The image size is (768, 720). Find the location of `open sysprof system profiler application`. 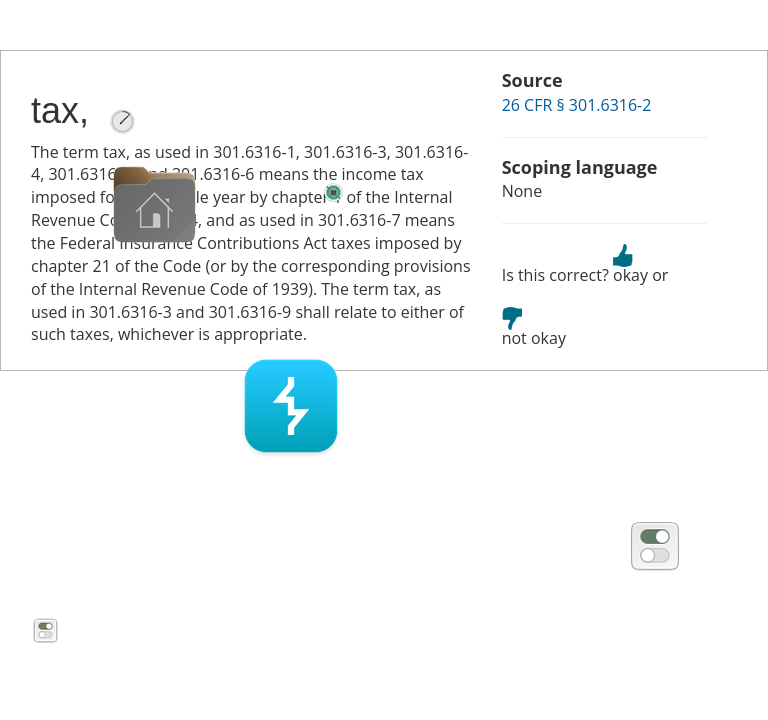

open sysprof system profiler application is located at coordinates (122, 121).